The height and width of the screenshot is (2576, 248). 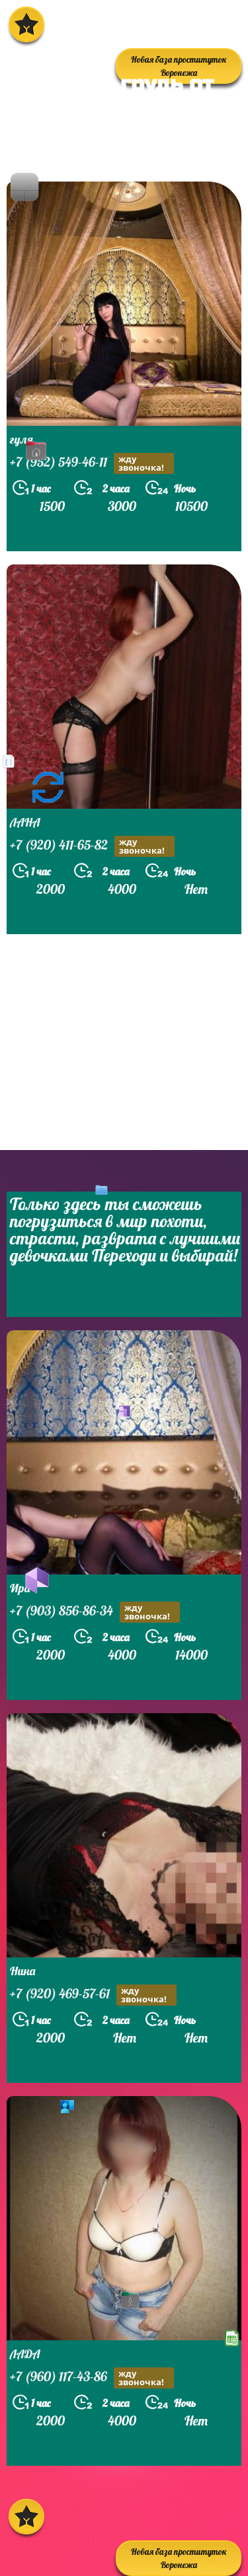 What do you see at coordinates (130, 2300) in the screenshot?
I see `open your downloads folder` at bounding box center [130, 2300].